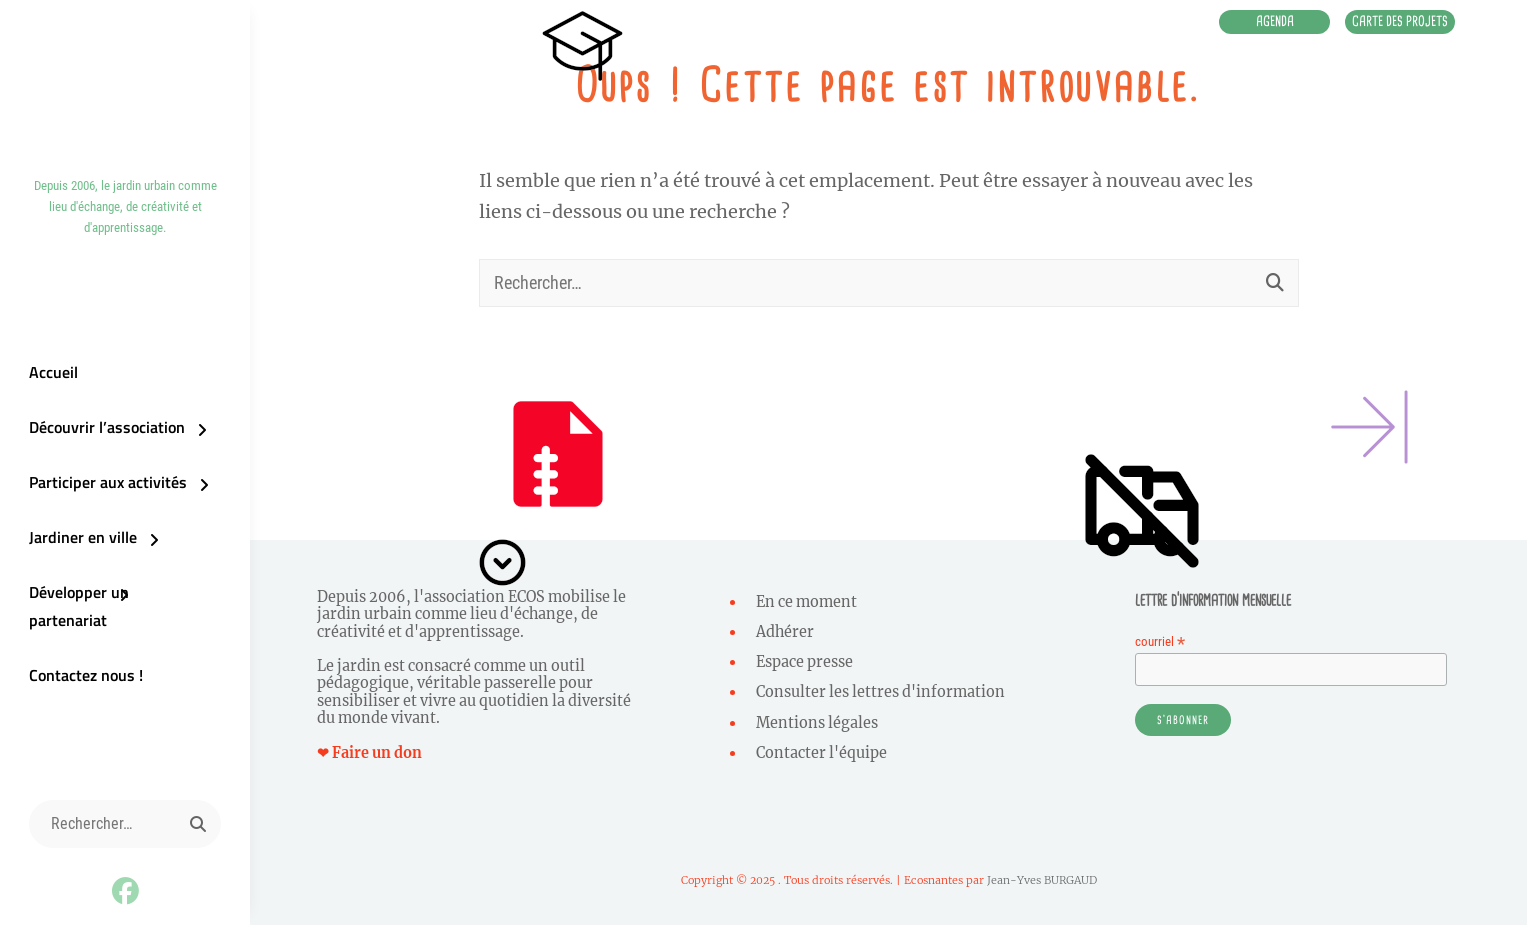 Image resolution: width=1527 pixels, height=925 pixels. What do you see at coordinates (1142, 511) in the screenshot?
I see `delivery unavailable` at bounding box center [1142, 511].